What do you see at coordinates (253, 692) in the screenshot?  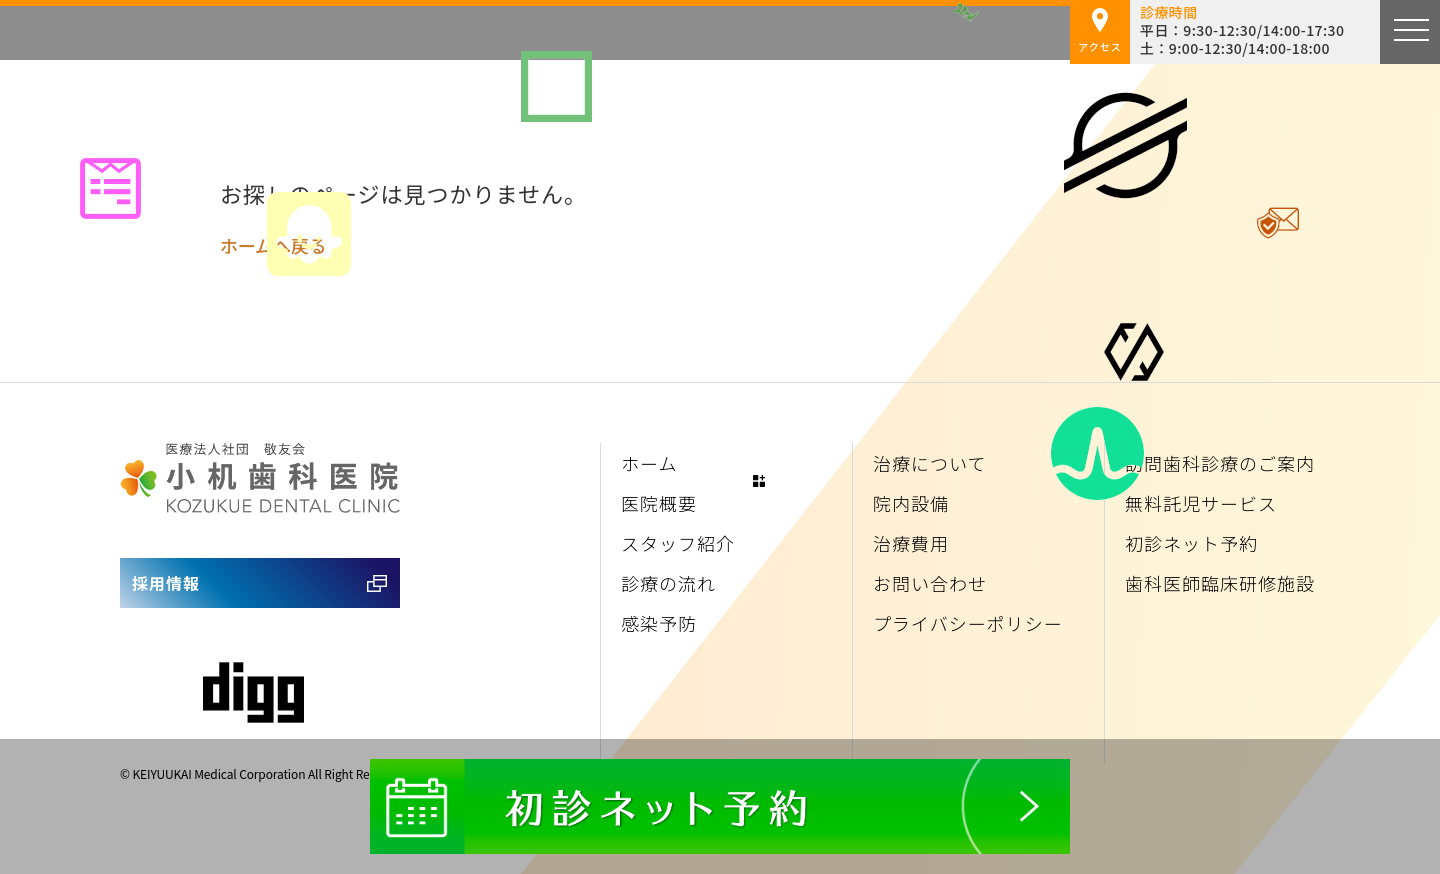 I see `digg social news website logo` at bounding box center [253, 692].